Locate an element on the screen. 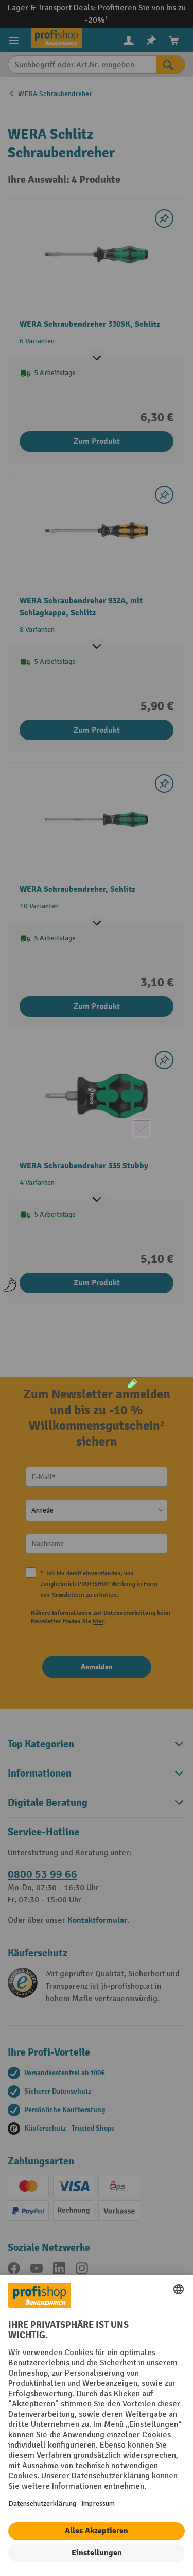  mark a task as complete is located at coordinates (142, 1129).